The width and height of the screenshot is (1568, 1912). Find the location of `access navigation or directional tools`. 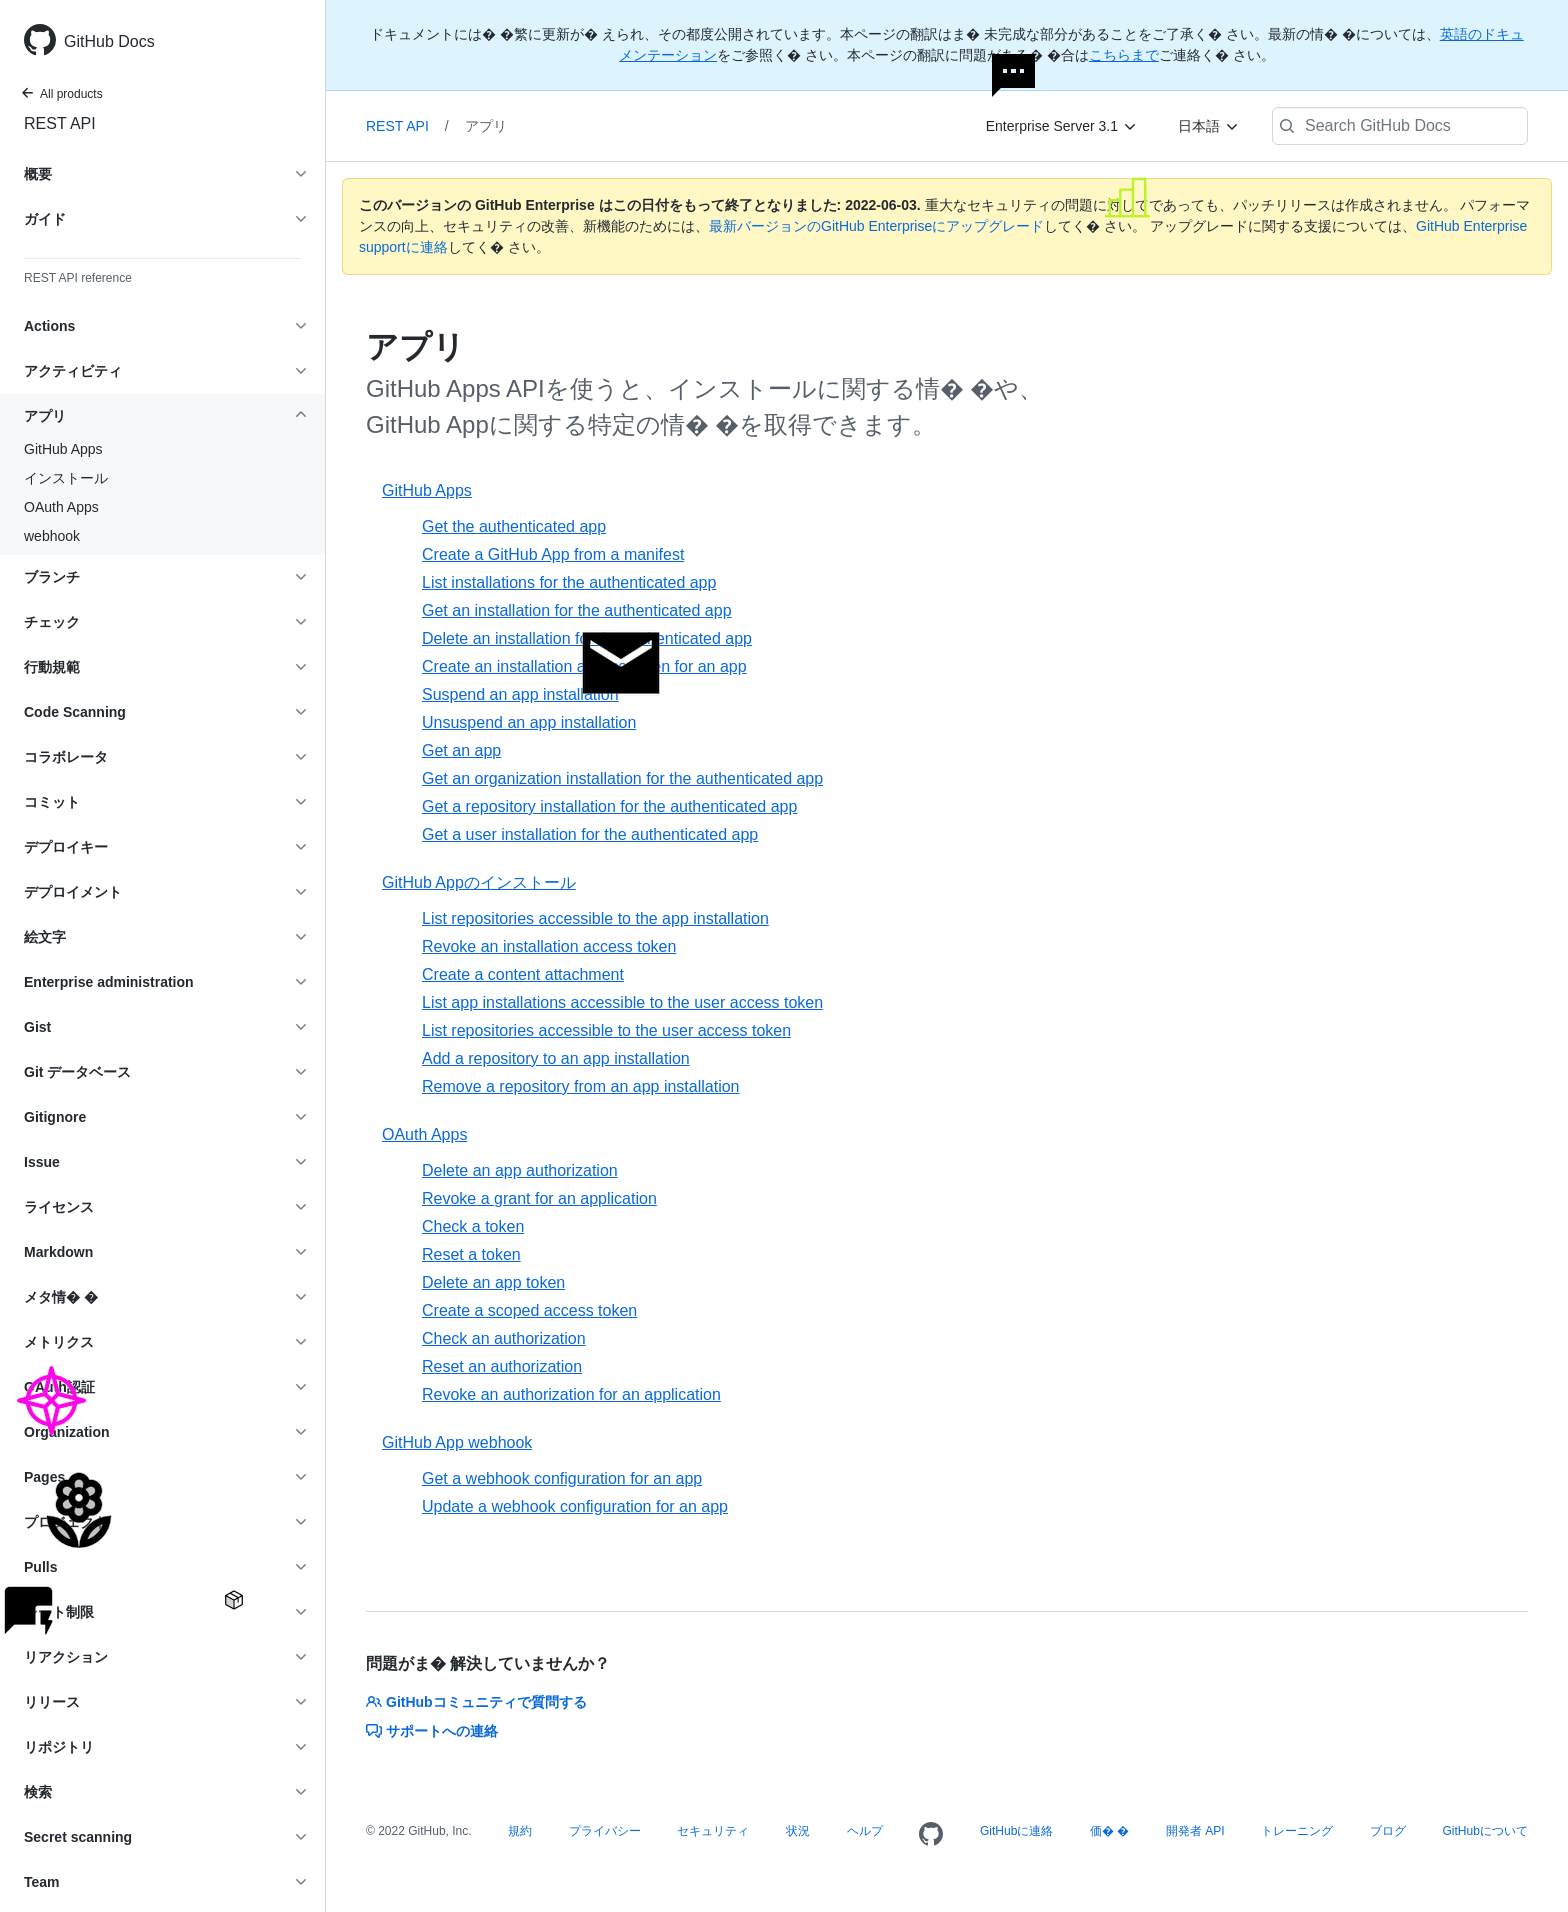

access navigation or directional tools is located at coordinates (51, 1400).